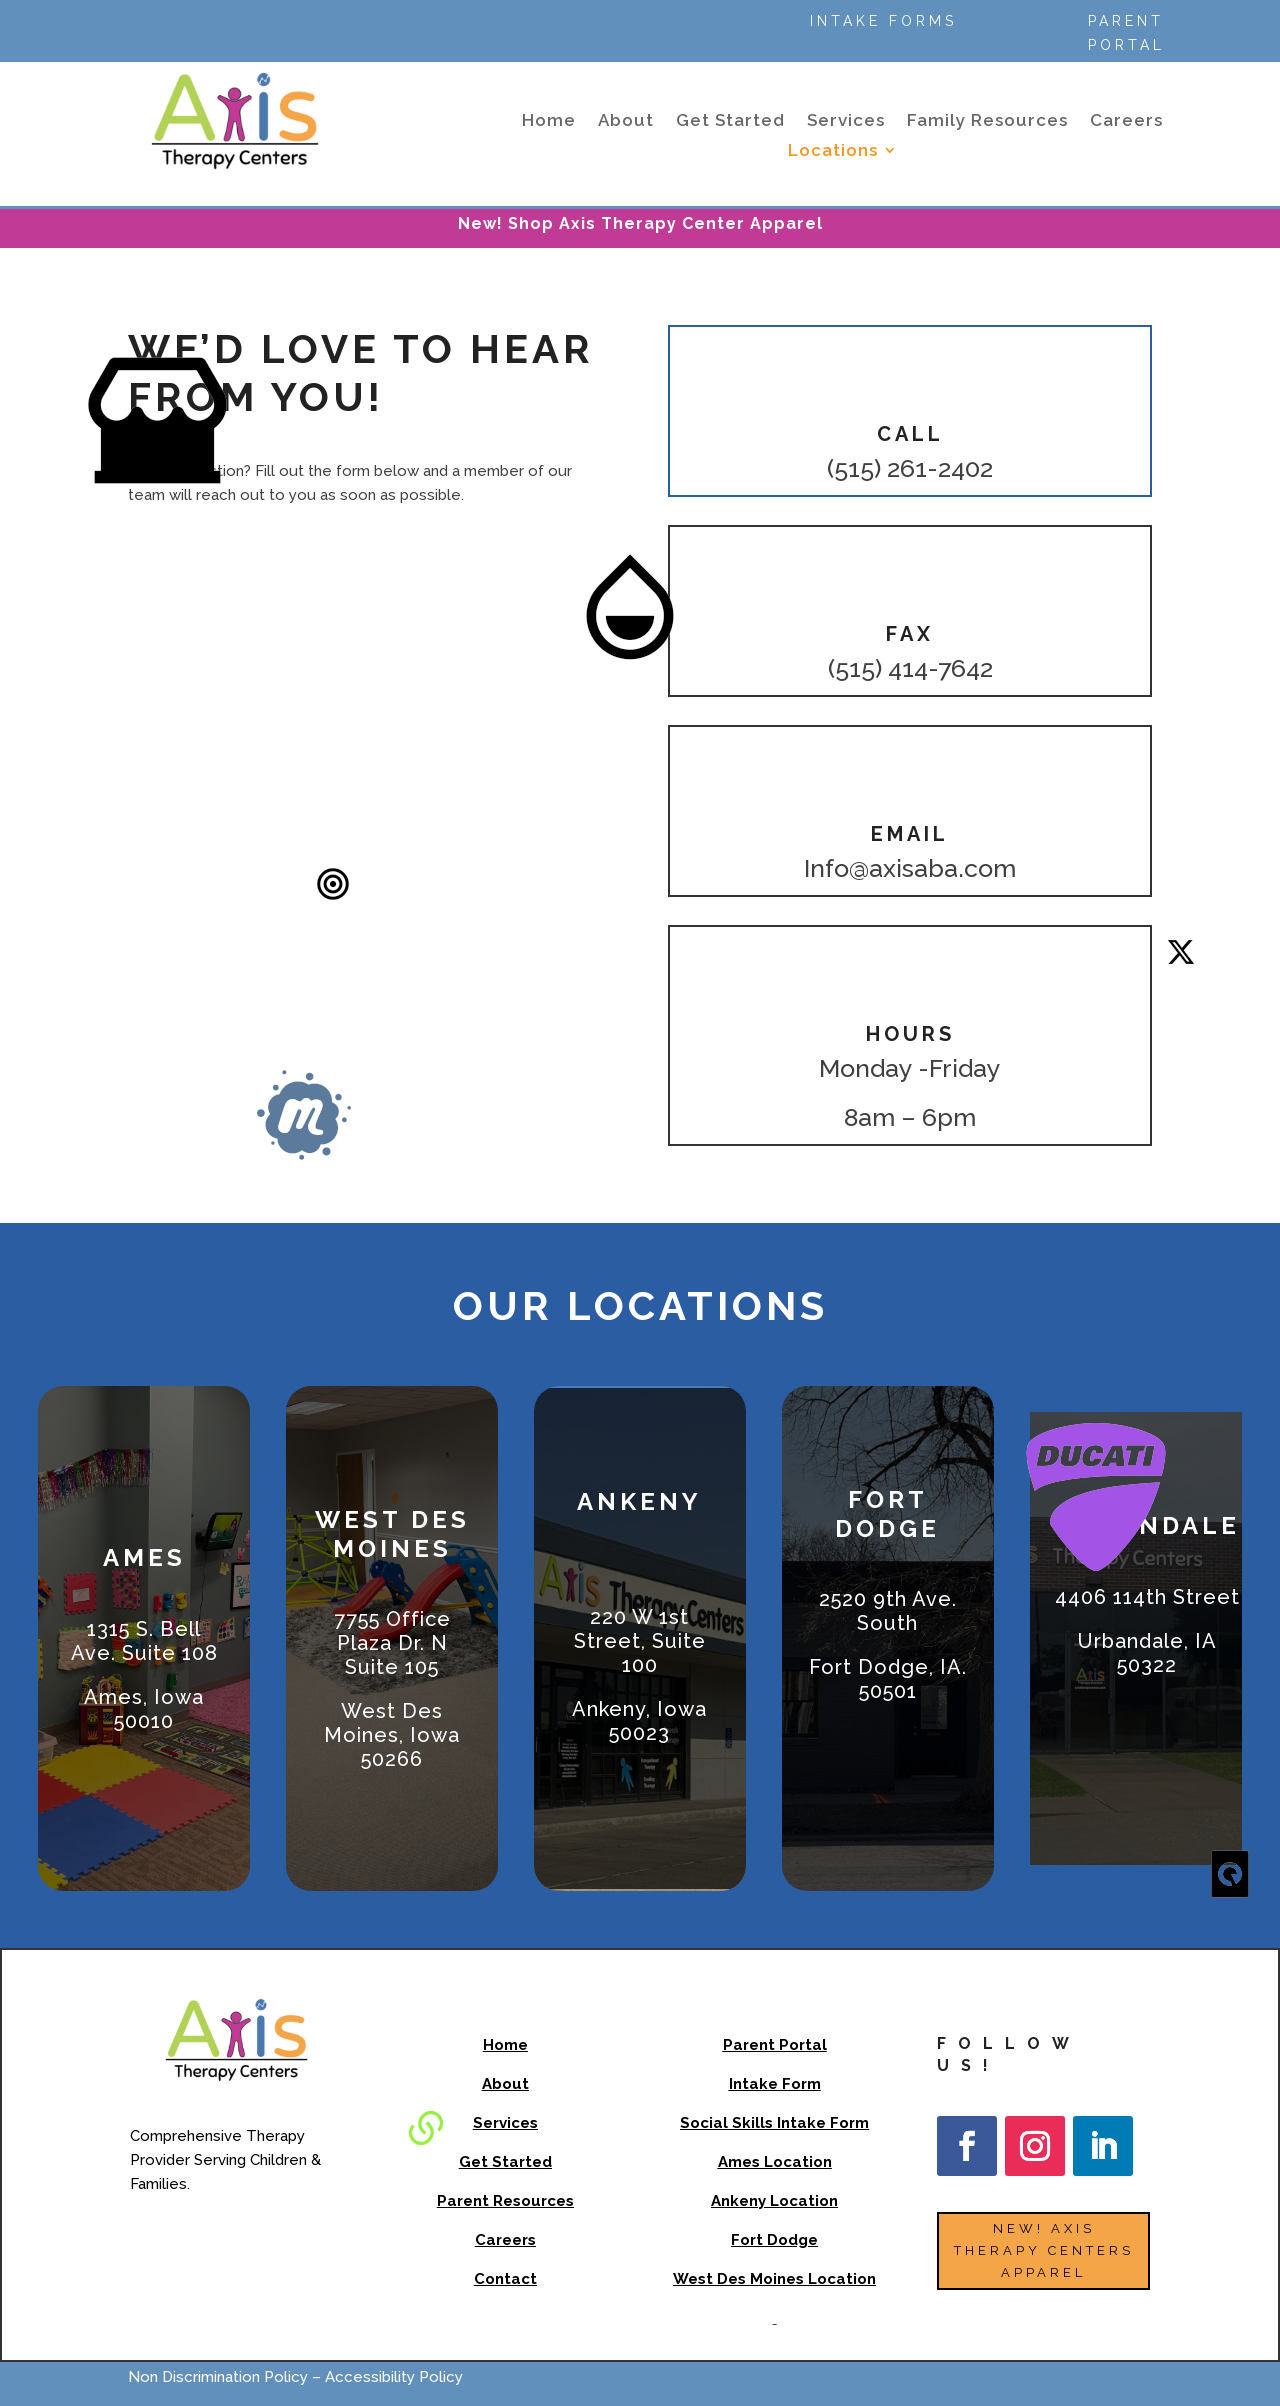 The height and width of the screenshot is (2406, 1280). Describe the element at coordinates (157, 420) in the screenshot. I see `open the store or marketplace` at that location.